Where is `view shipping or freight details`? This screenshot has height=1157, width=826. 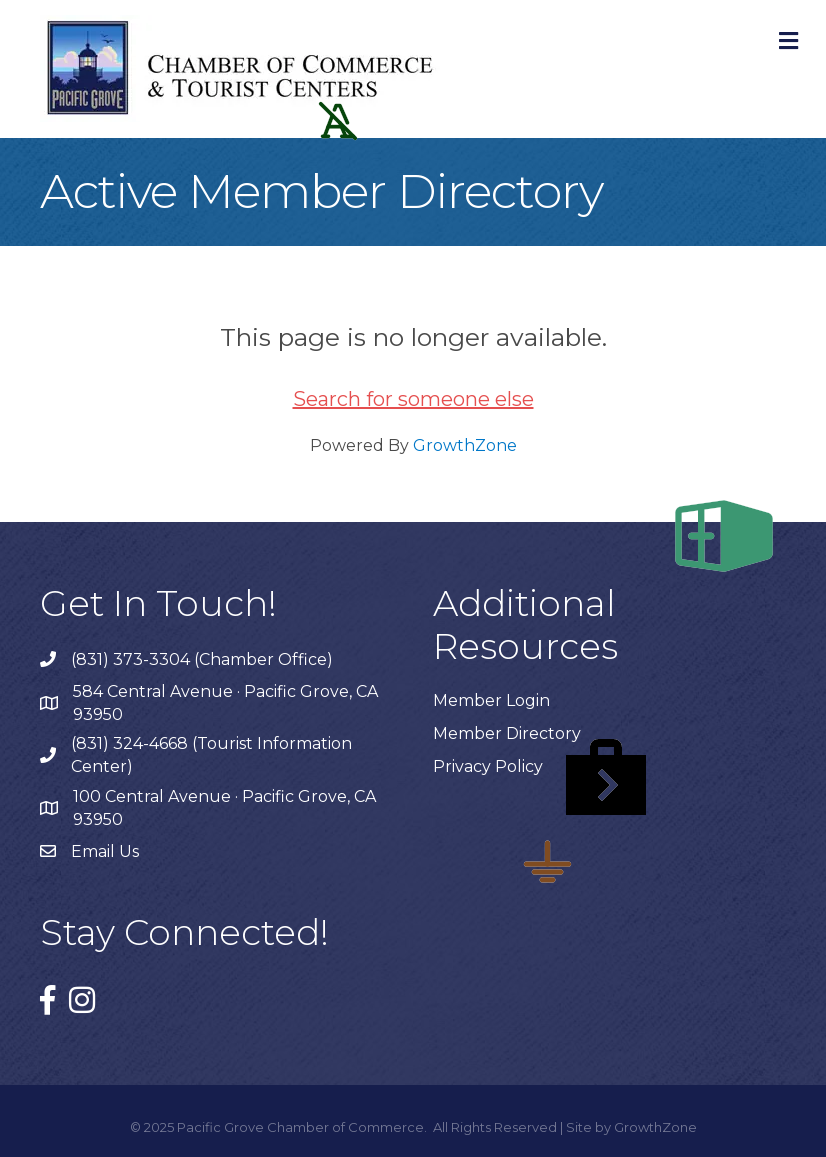
view shipping or freight details is located at coordinates (724, 536).